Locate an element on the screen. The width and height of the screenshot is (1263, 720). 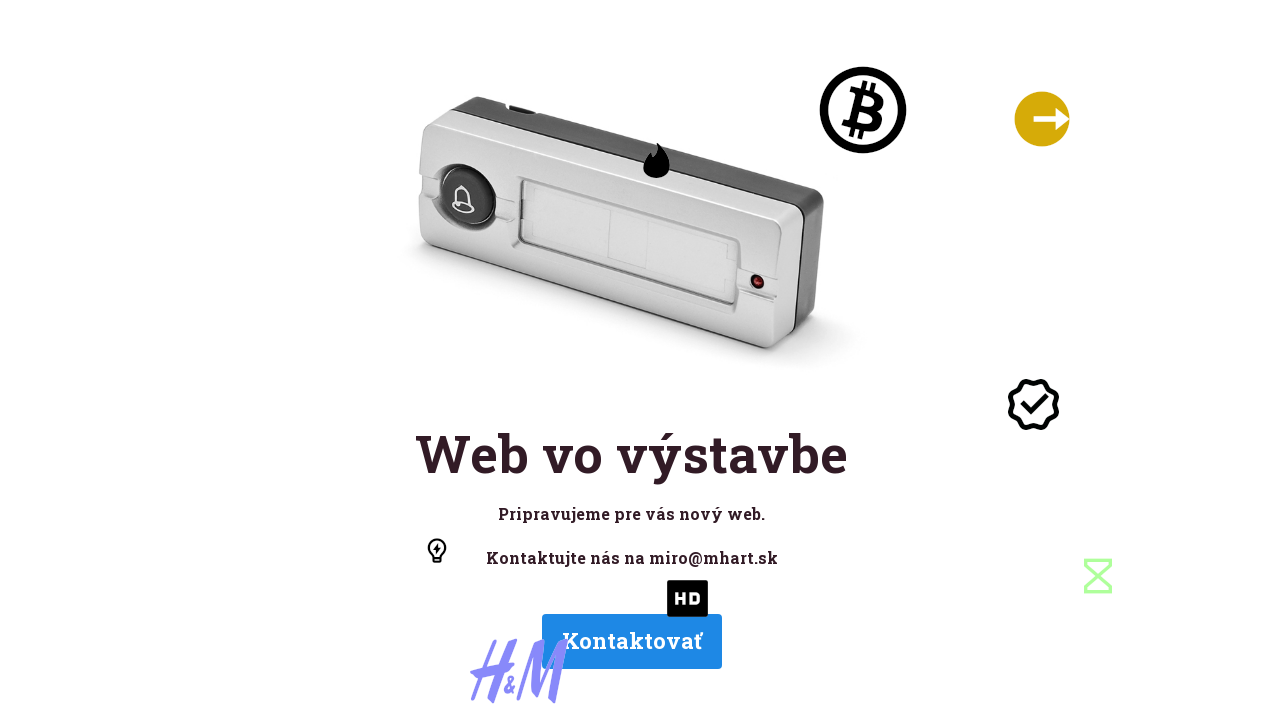
open the tinder dating app is located at coordinates (656, 160).